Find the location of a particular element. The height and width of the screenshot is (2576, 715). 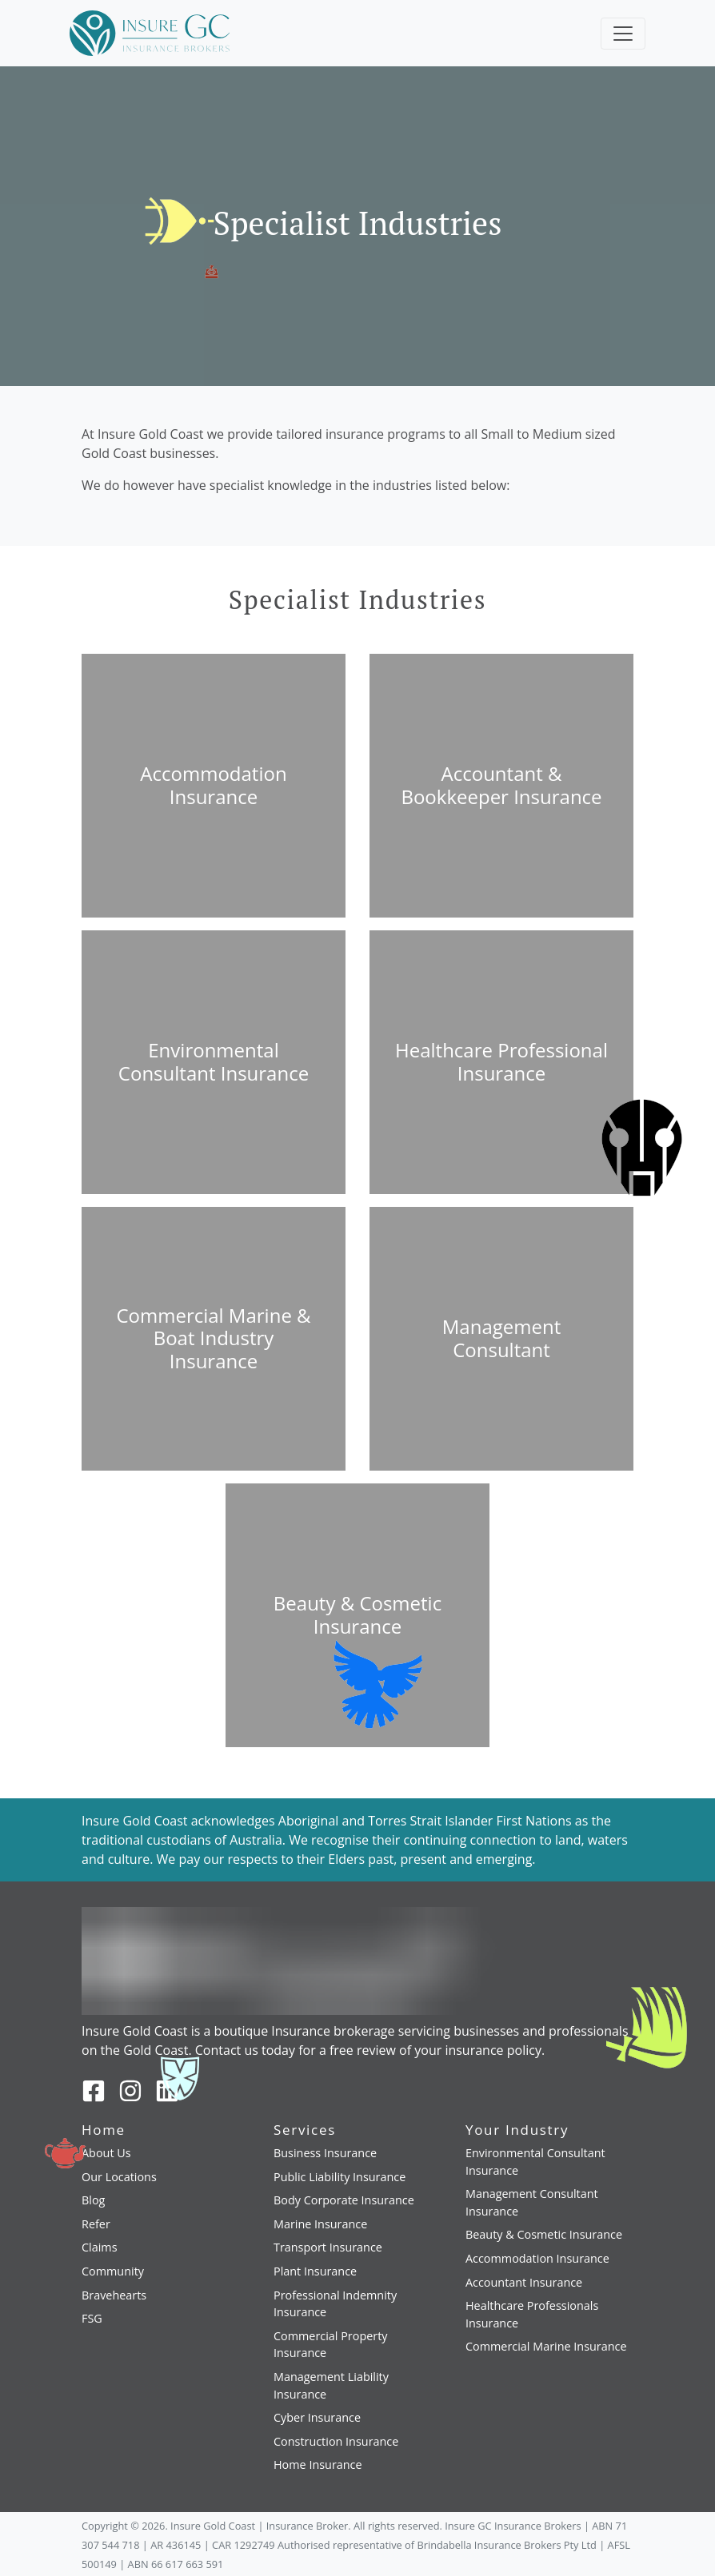

XNOR logic gate symbol in circuit design tool is located at coordinates (179, 221).